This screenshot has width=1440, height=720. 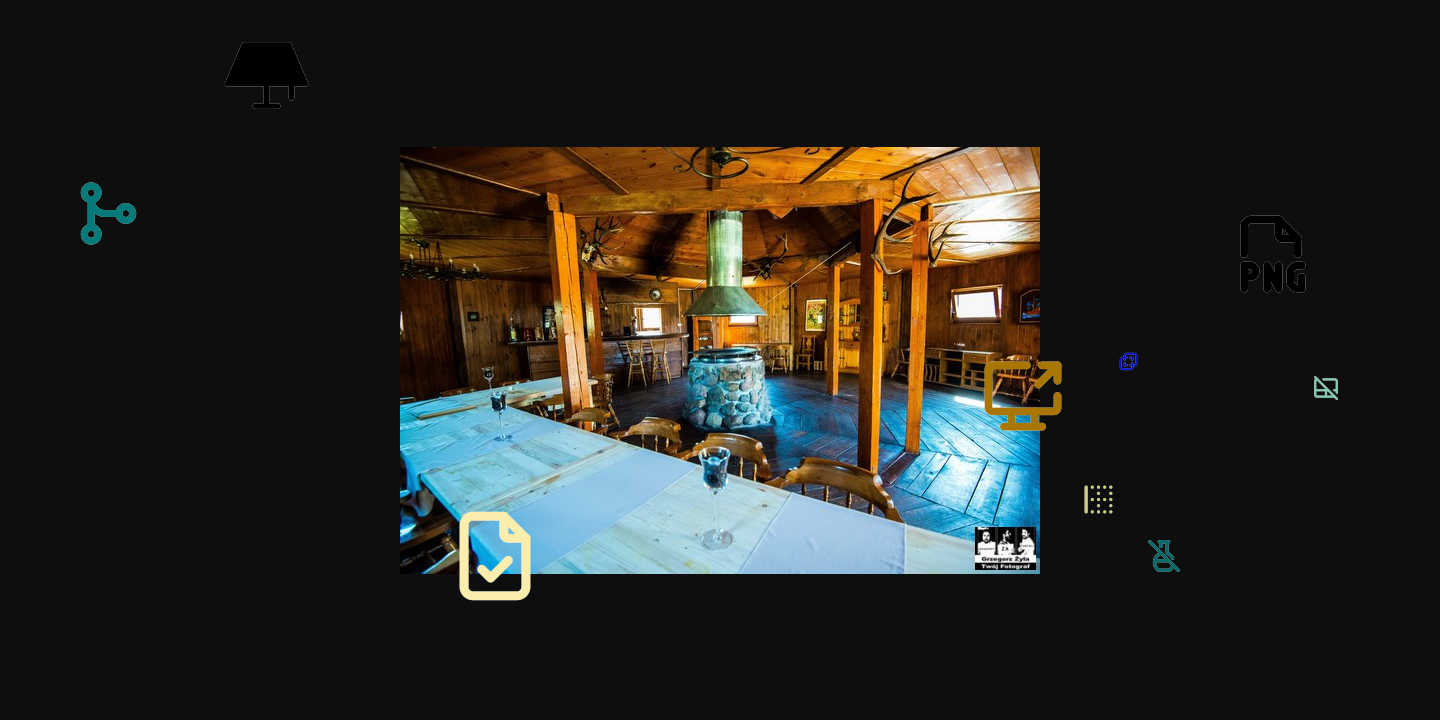 I want to click on share your screen with others, so click(x=1023, y=396).